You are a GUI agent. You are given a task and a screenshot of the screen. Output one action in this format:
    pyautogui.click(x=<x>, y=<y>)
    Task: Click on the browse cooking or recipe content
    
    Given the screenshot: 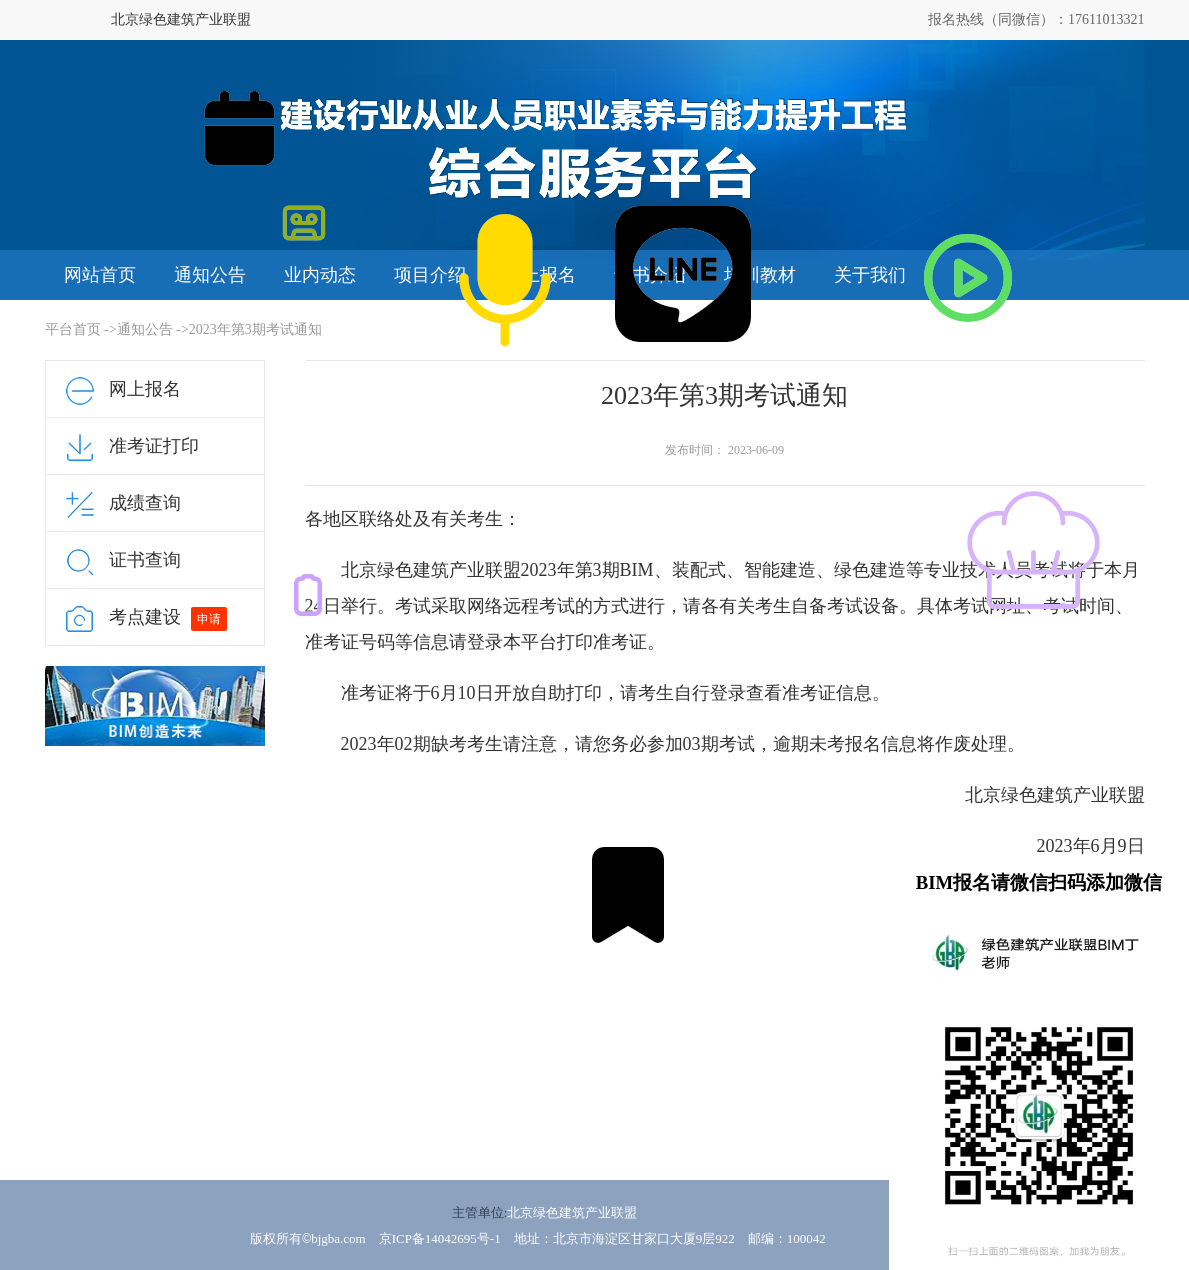 What is the action you would take?
    pyautogui.click(x=1033, y=552)
    